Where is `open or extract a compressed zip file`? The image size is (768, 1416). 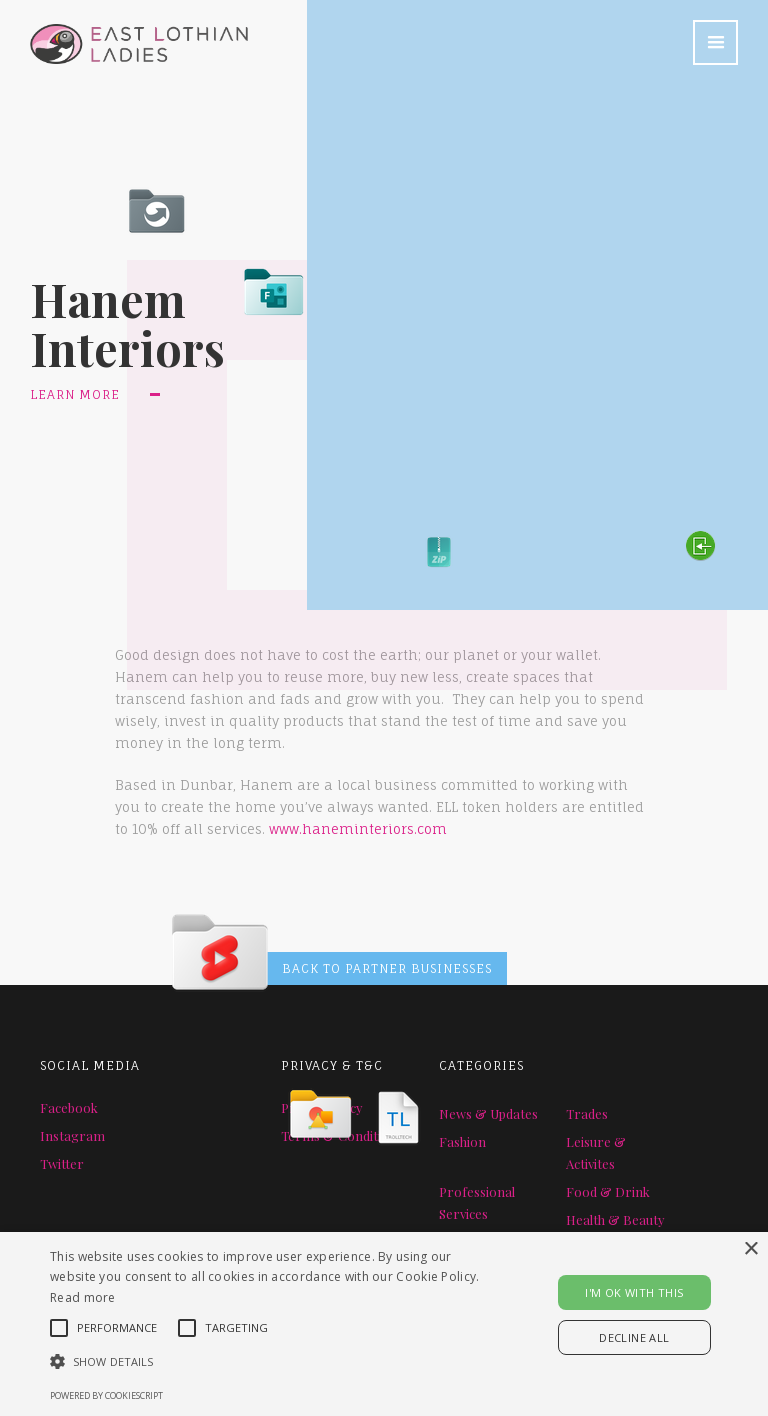
open or extract a compressed zip file is located at coordinates (439, 552).